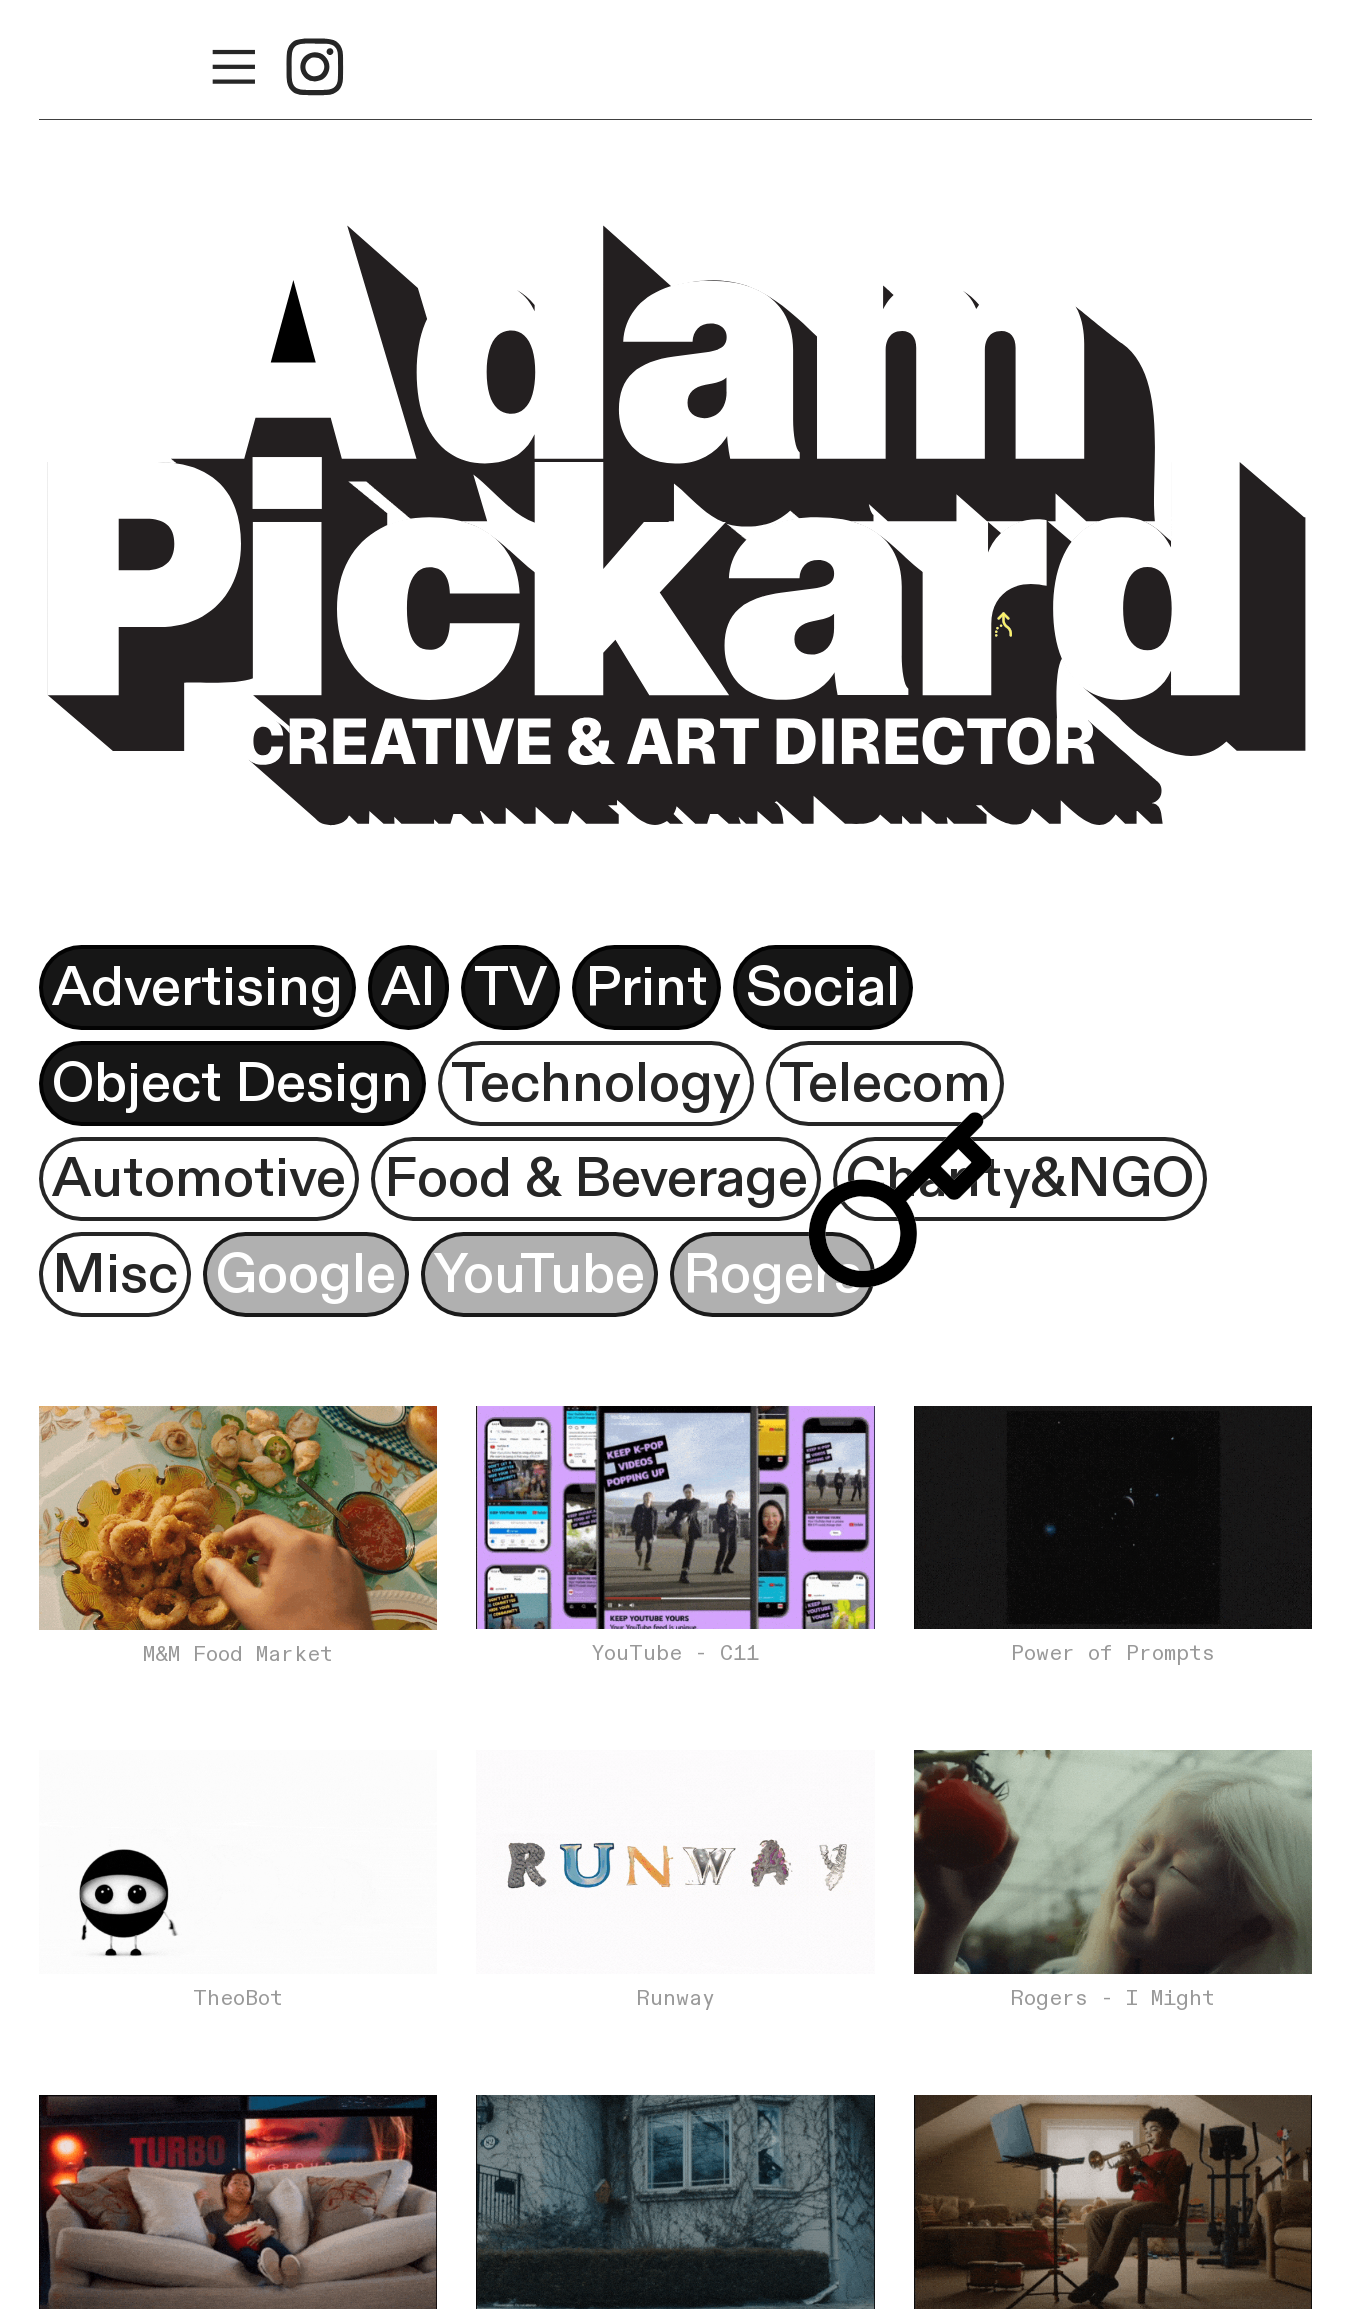  I want to click on access security or password settings, so click(900, 1204).